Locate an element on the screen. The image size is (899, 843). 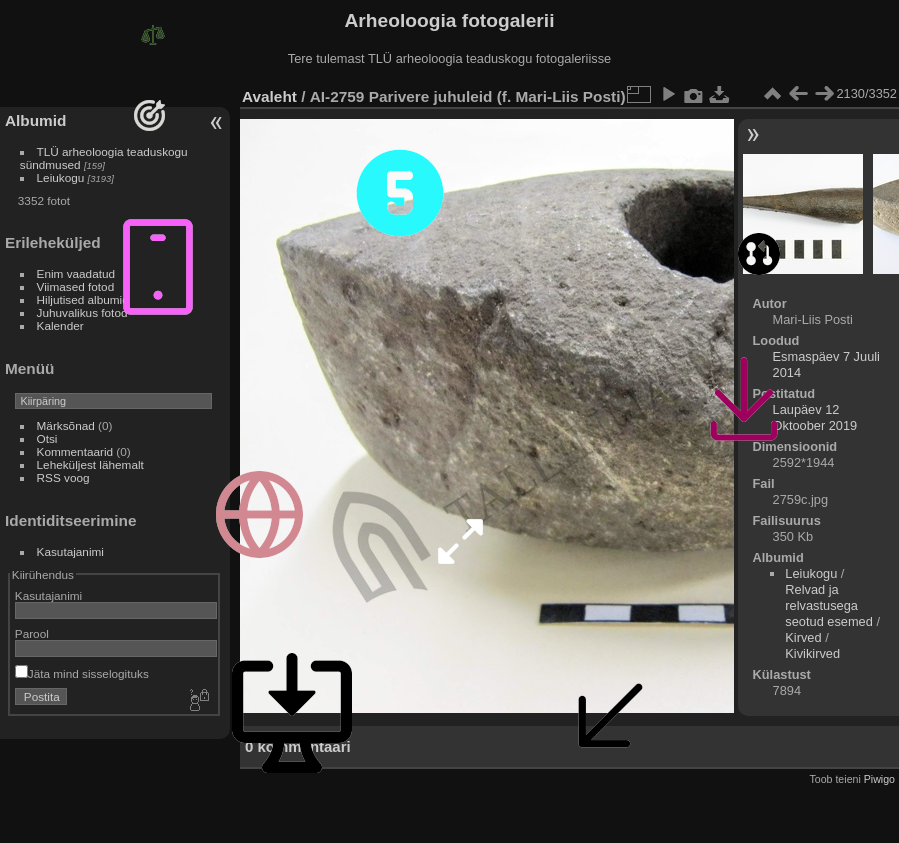
indicates step 5 in a multi-step process is located at coordinates (400, 193).